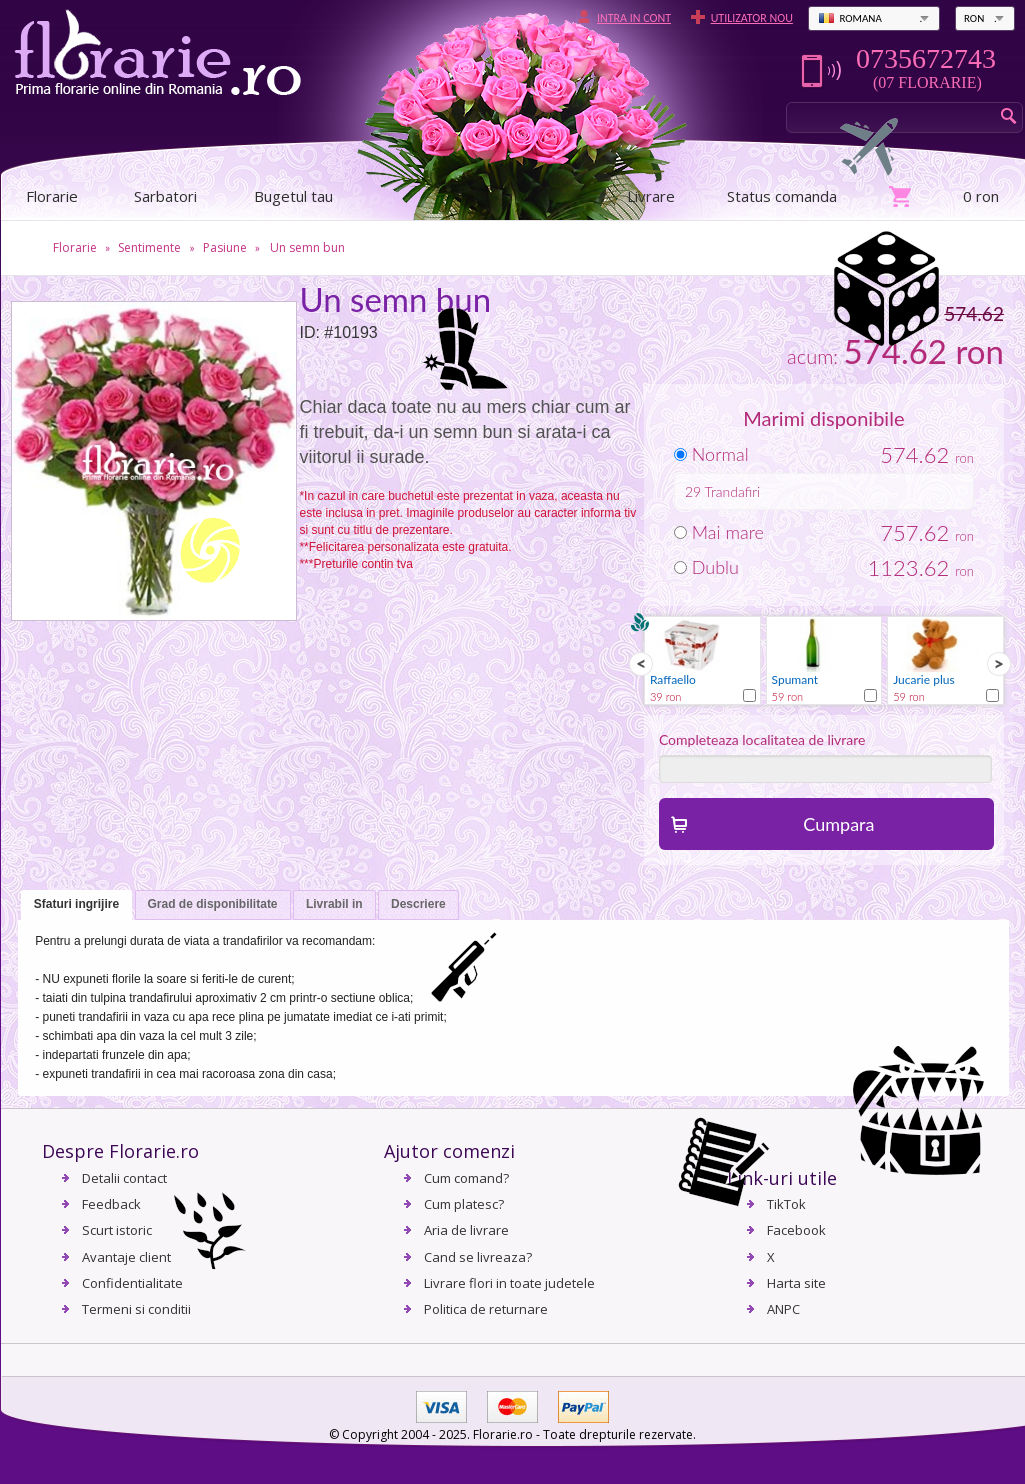 This screenshot has height=1484, width=1025. I want to click on coffee or café-related feature, so click(640, 622).